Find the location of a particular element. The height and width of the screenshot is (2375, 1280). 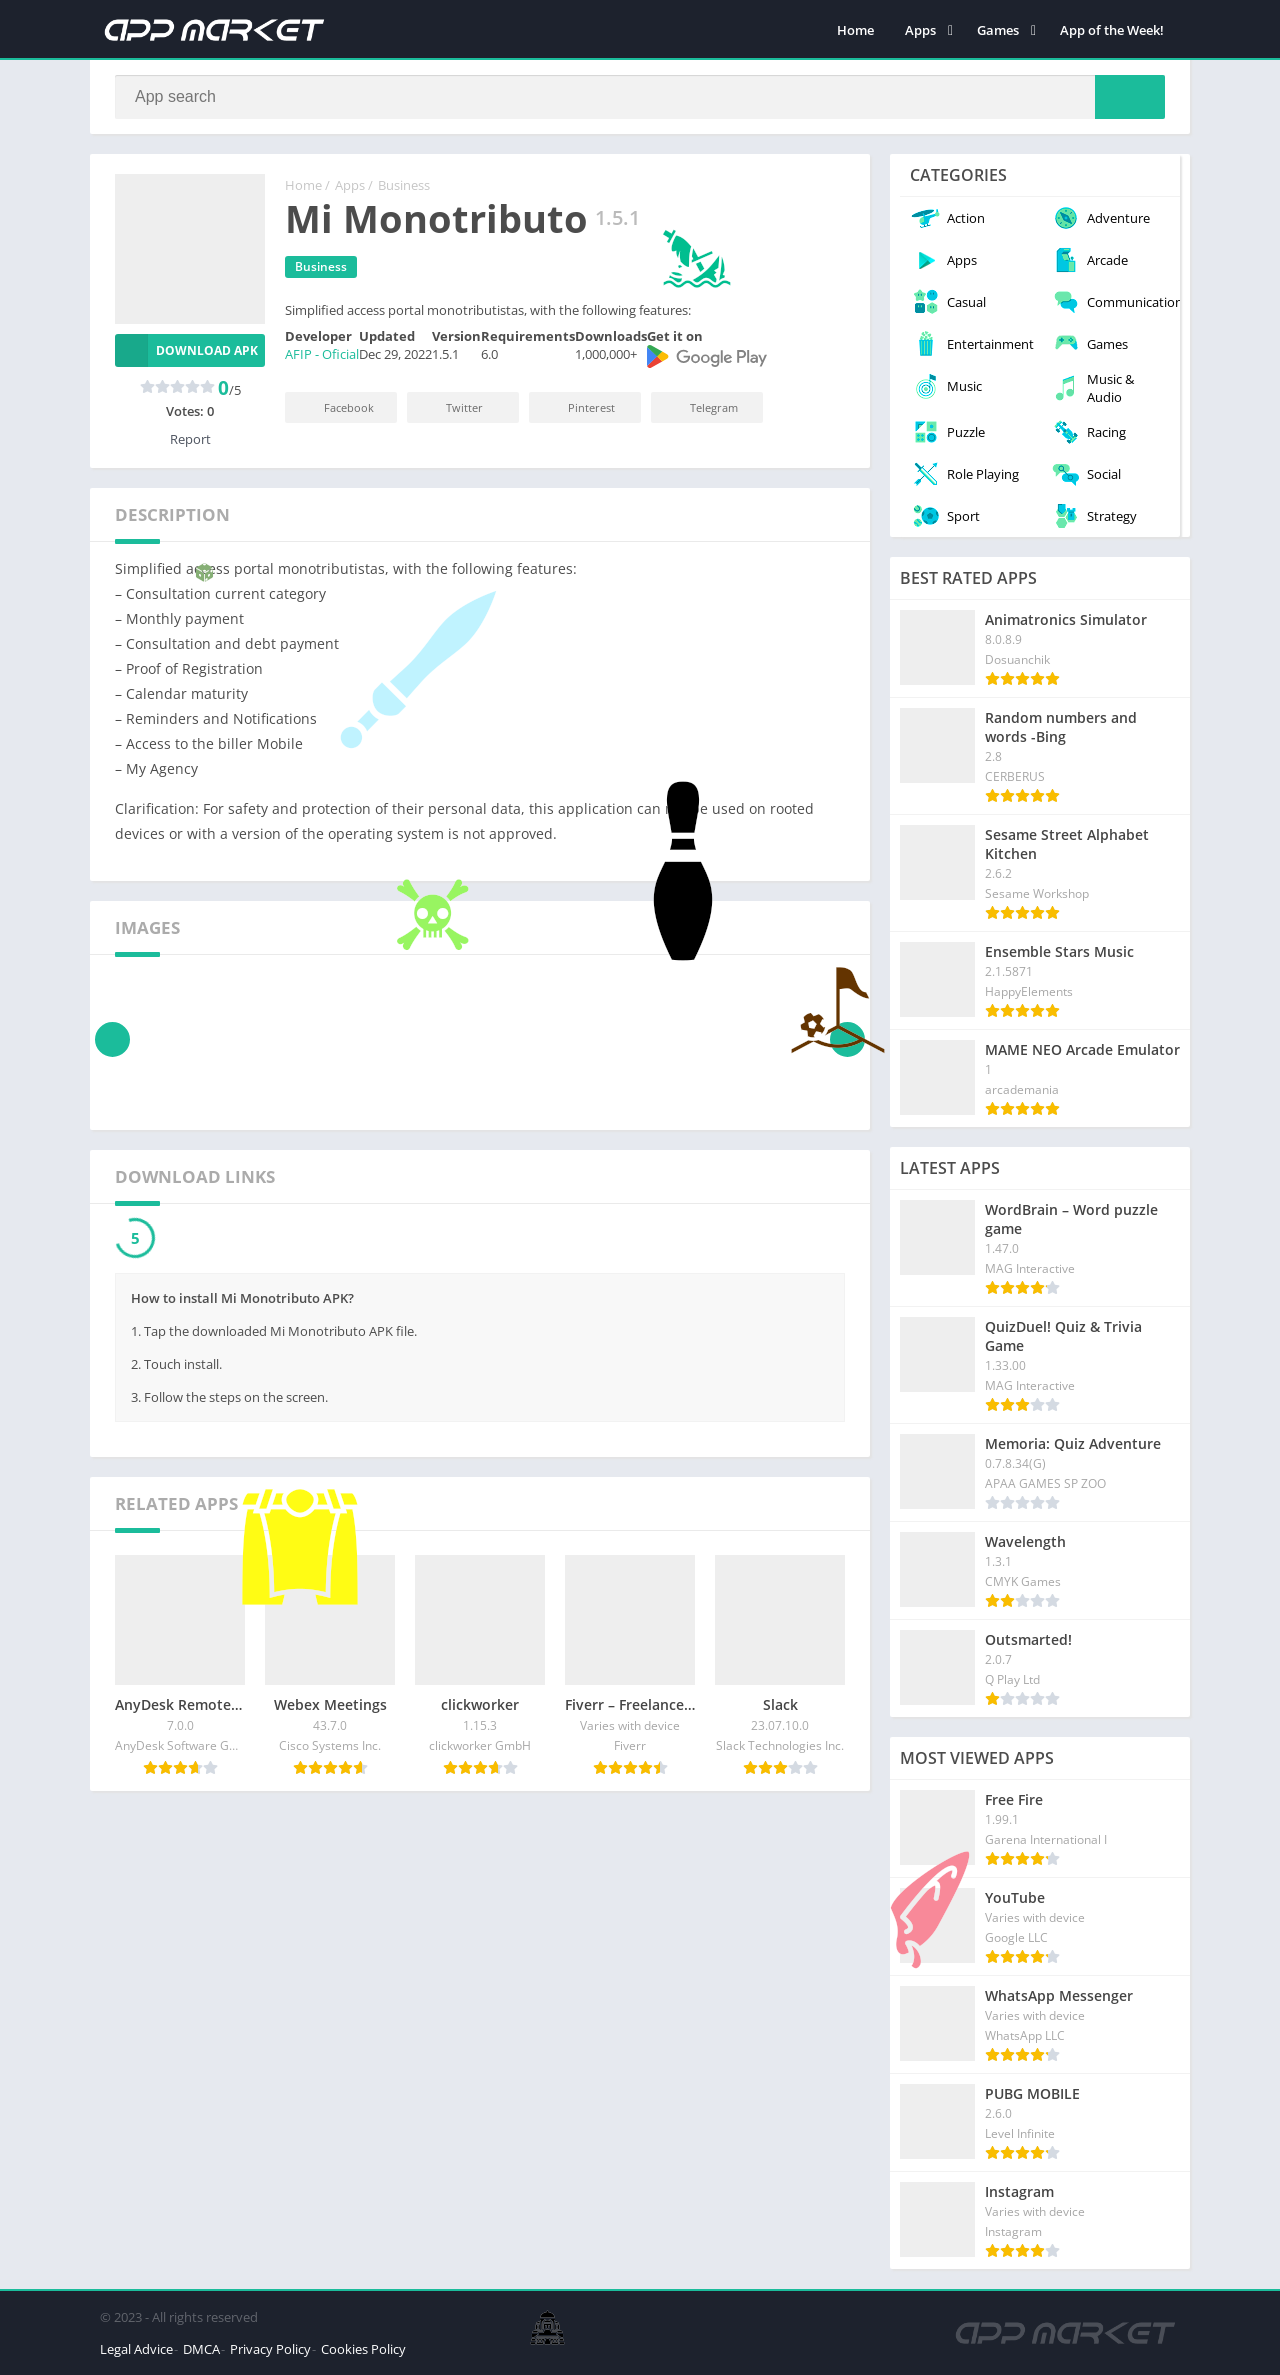

roll the dice or randomize is located at coordinates (204, 572).